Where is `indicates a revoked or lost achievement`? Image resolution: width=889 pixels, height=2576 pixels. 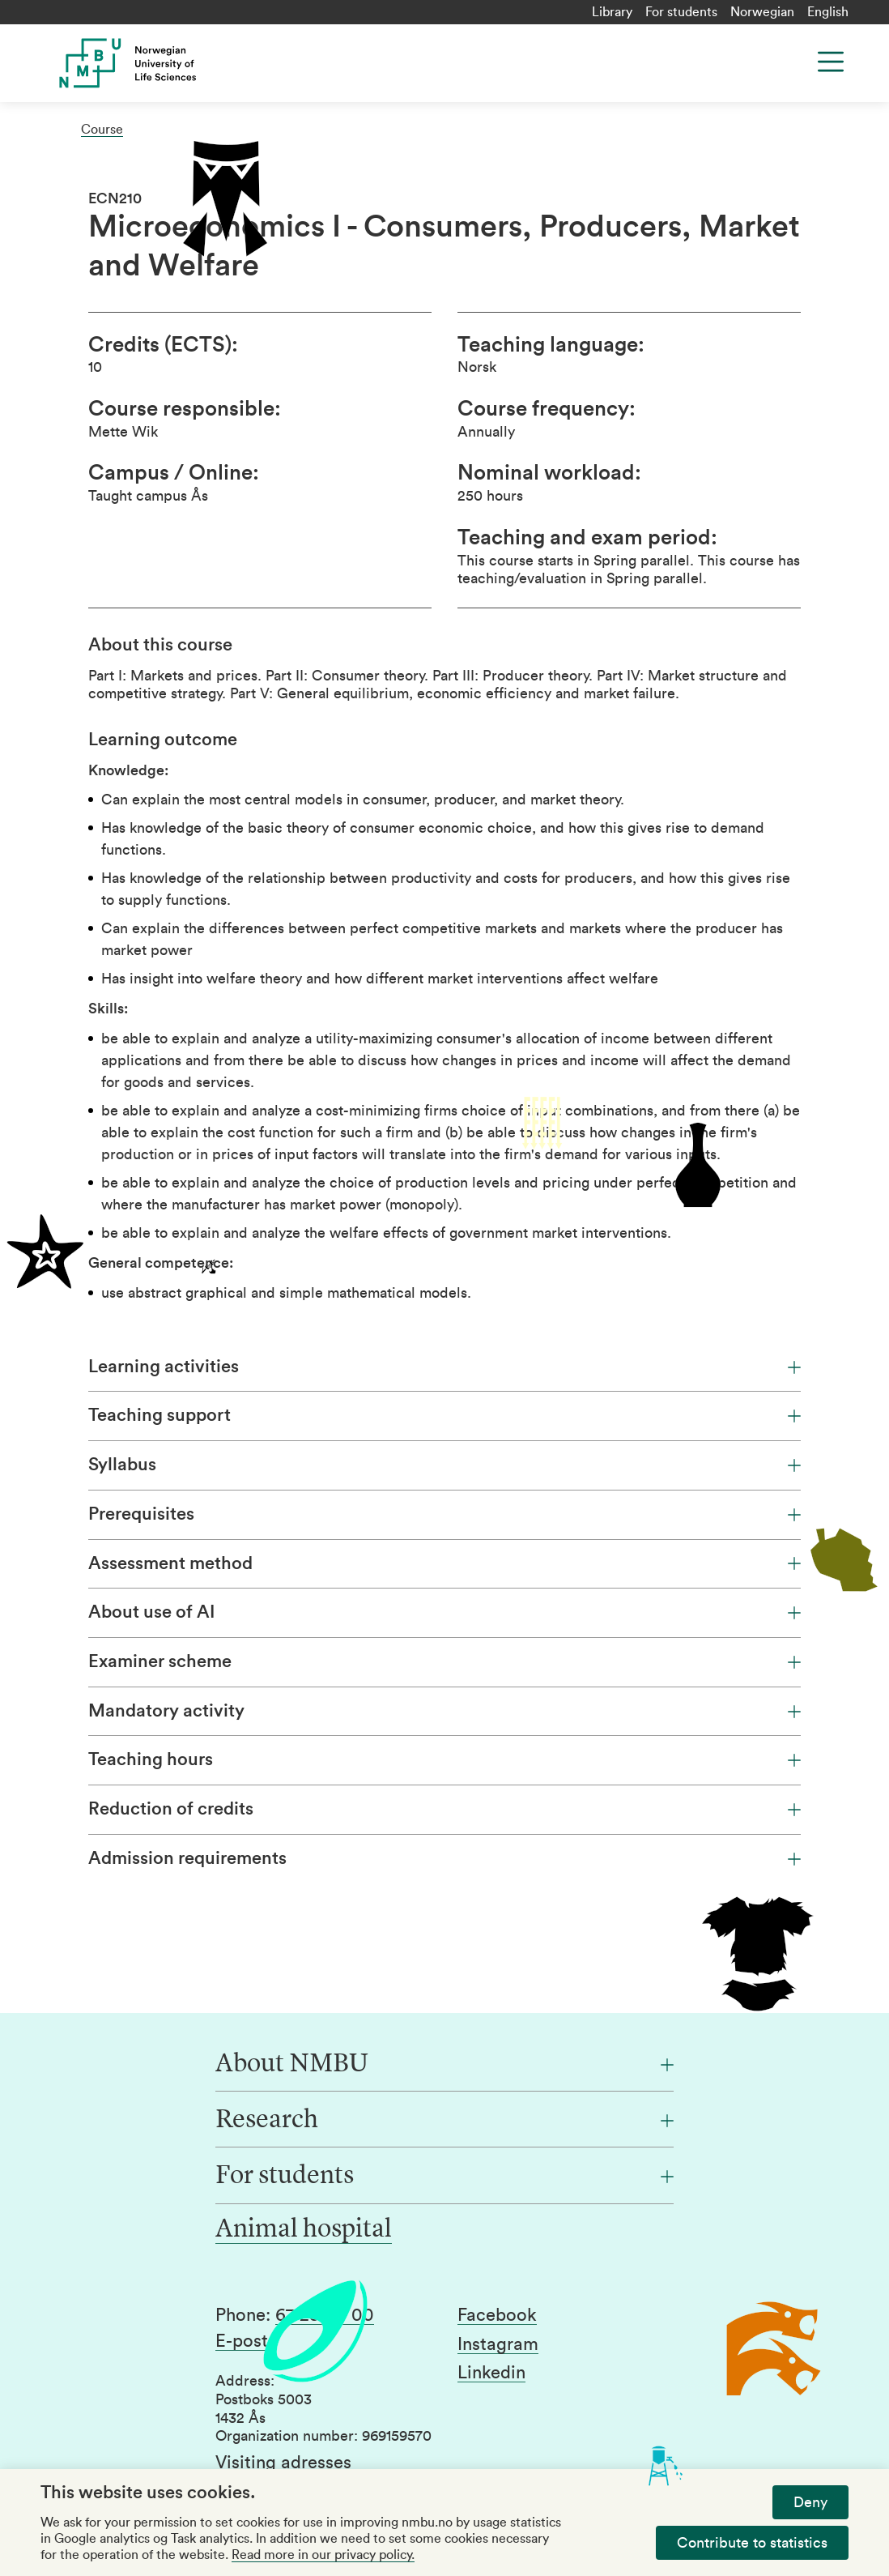
indicates a revoked or lost achievement is located at coordinates (225, 198).